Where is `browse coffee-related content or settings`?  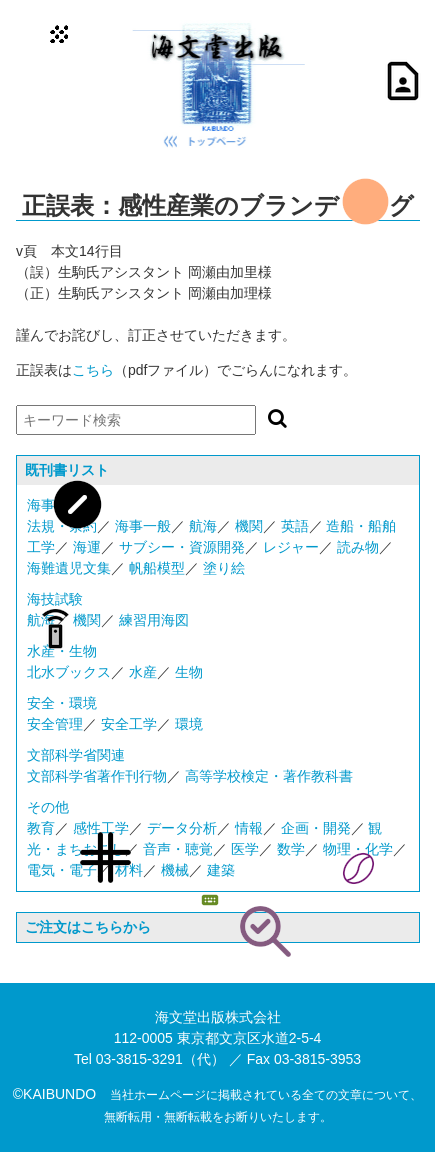
browse coffee-related content or settings is located at coordinates (358, 868).